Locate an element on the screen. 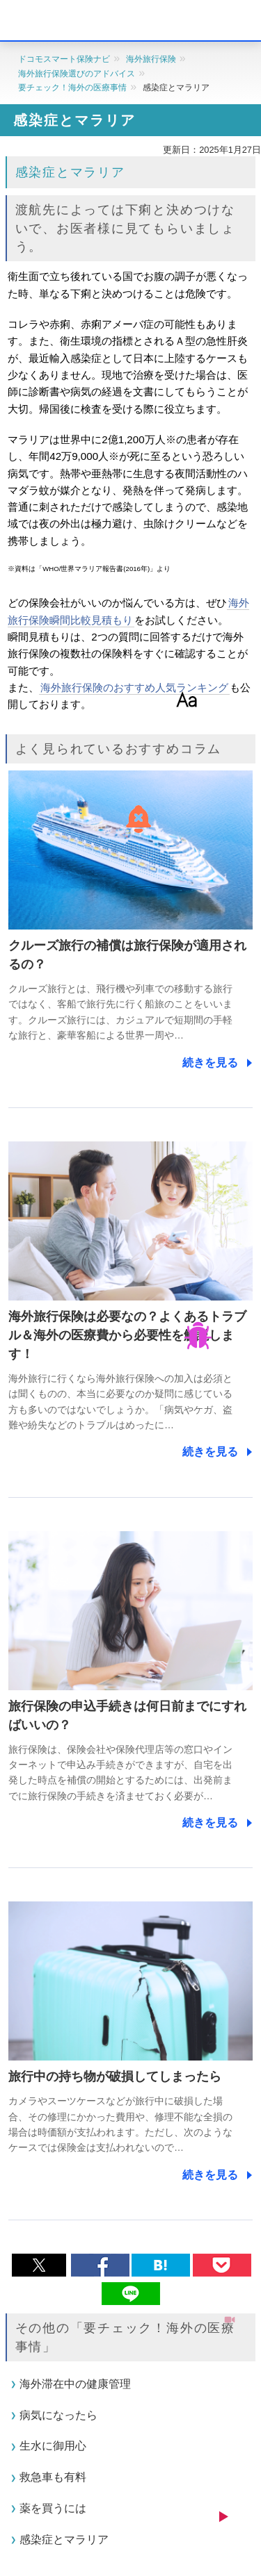  dismiss or clear notifications is located at coordinates (139, 819).